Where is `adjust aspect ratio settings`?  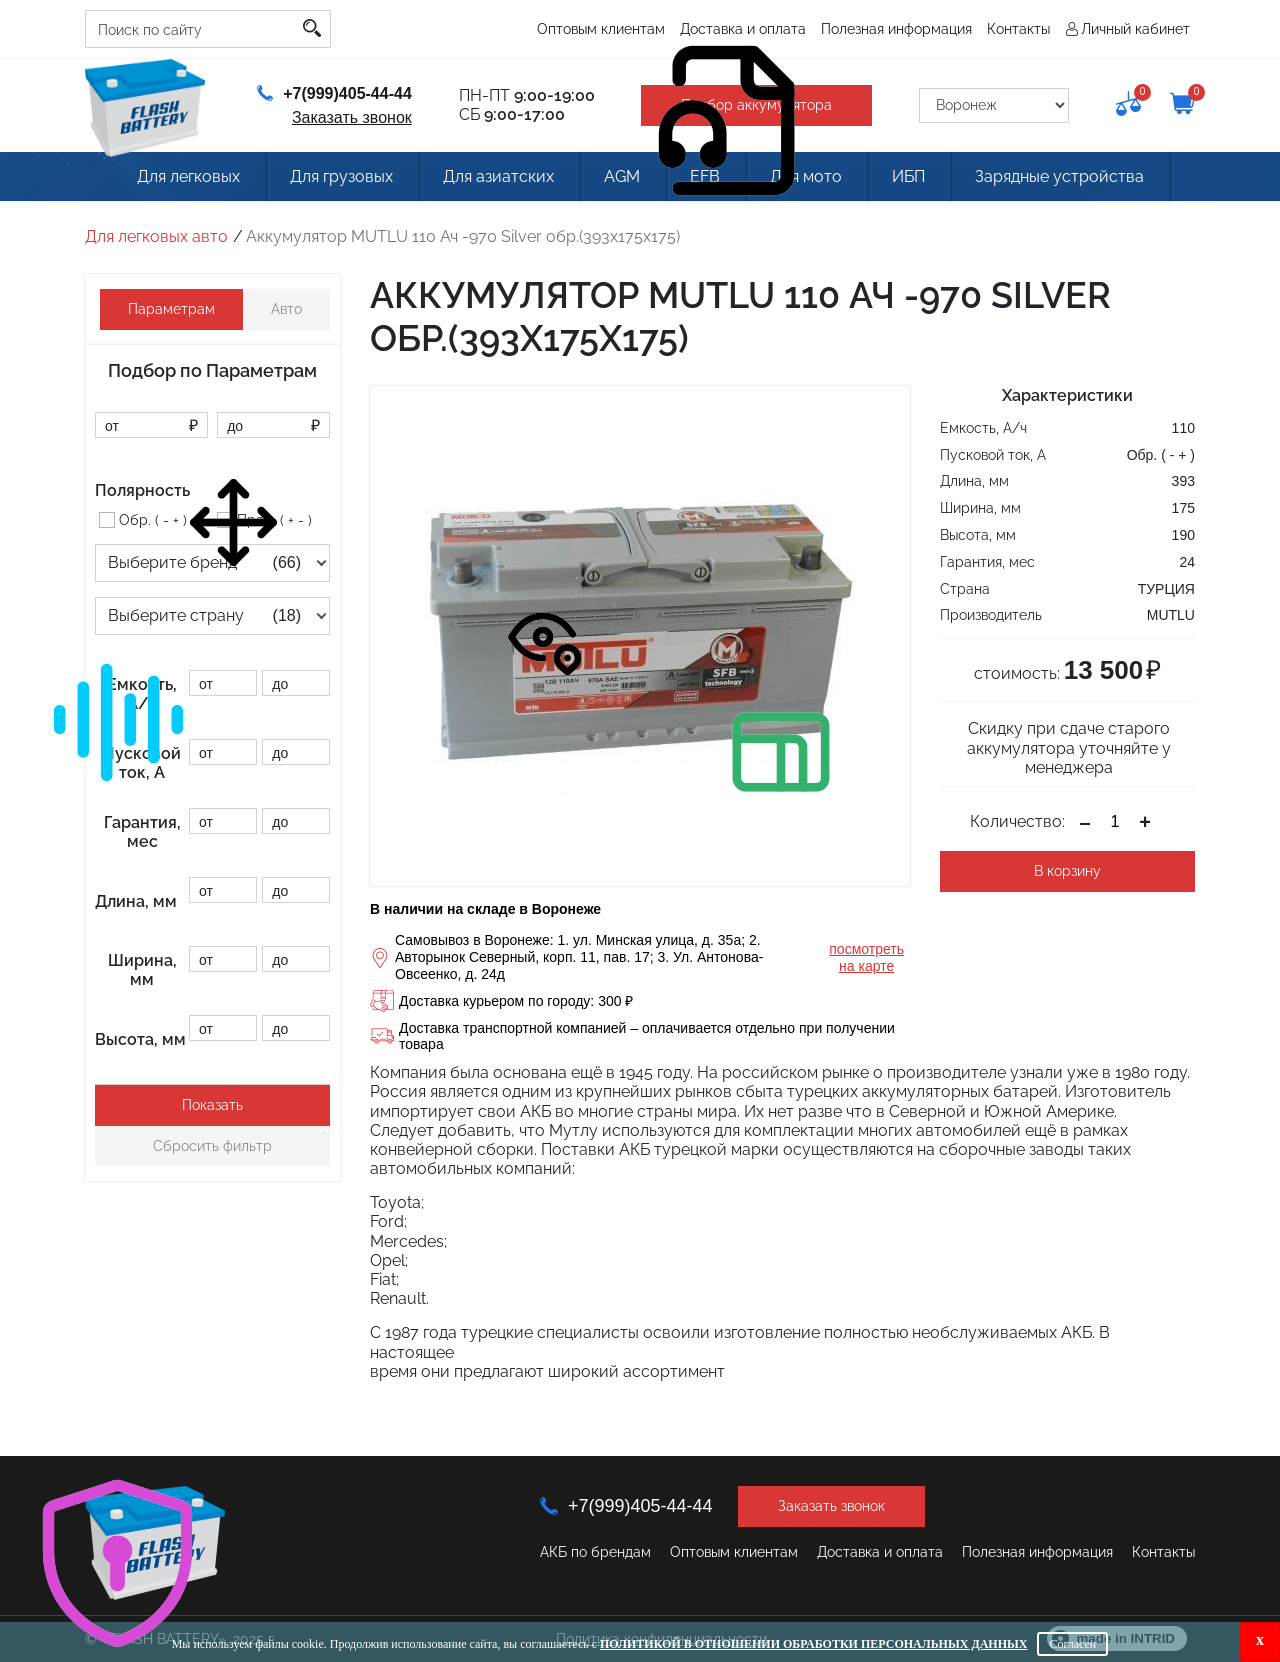 adjust aspect ratio settings is located at coordinates (781, 752).